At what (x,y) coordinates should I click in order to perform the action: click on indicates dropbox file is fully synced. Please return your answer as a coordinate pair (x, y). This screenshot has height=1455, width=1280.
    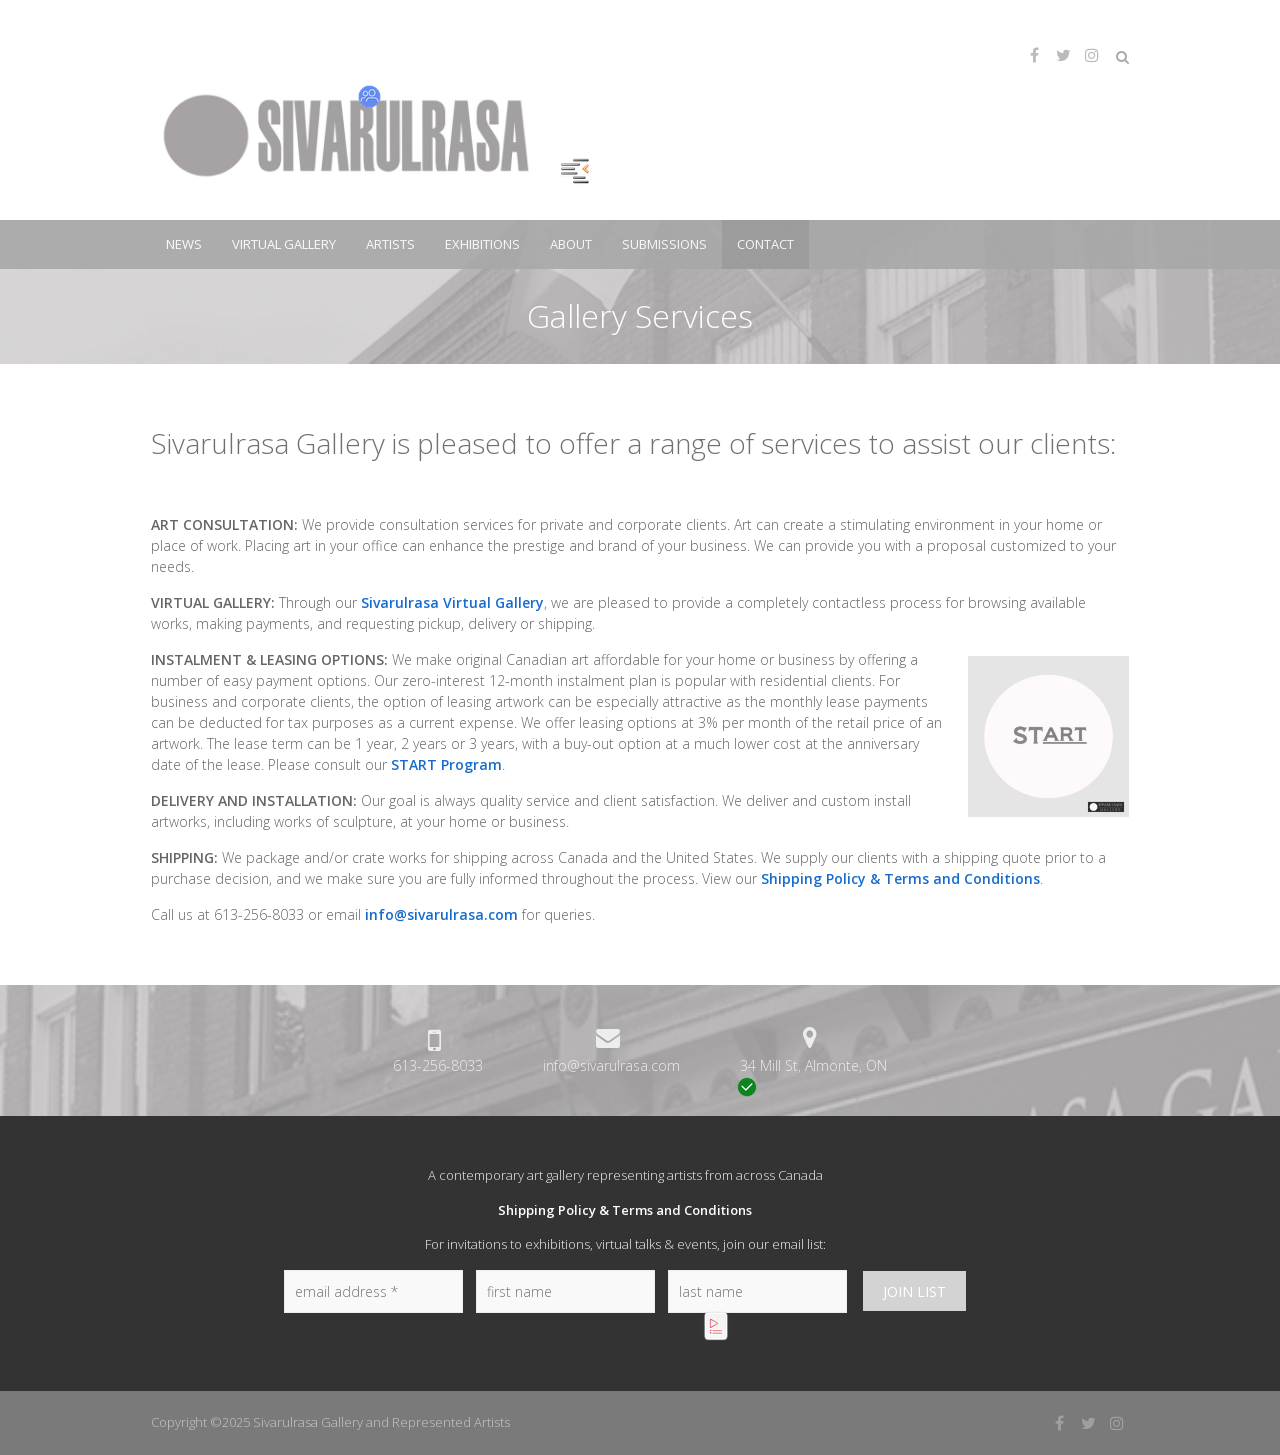
    Looking at the image, I should click on (747, 1087).